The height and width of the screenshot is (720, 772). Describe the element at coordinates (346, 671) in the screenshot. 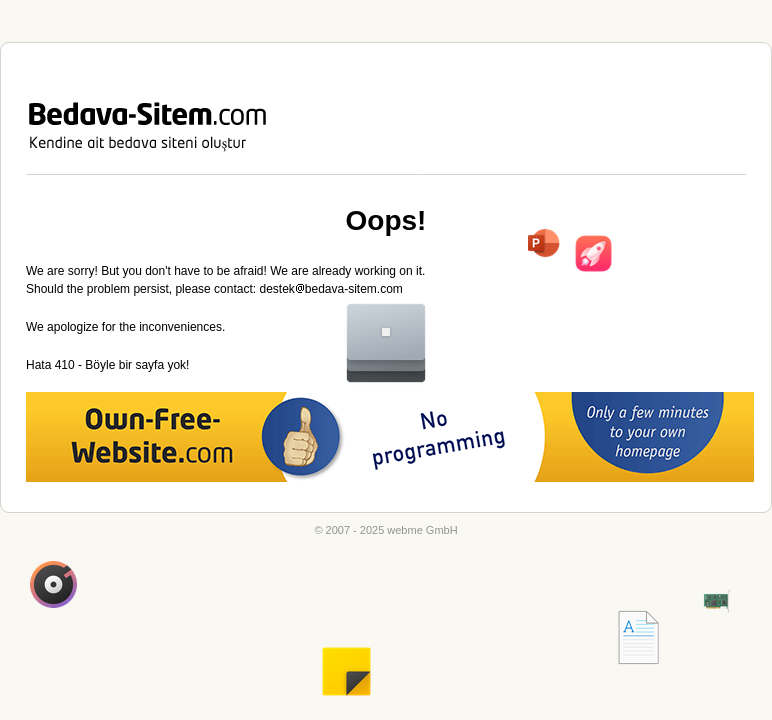

I see `open sticky notes app` at that location.